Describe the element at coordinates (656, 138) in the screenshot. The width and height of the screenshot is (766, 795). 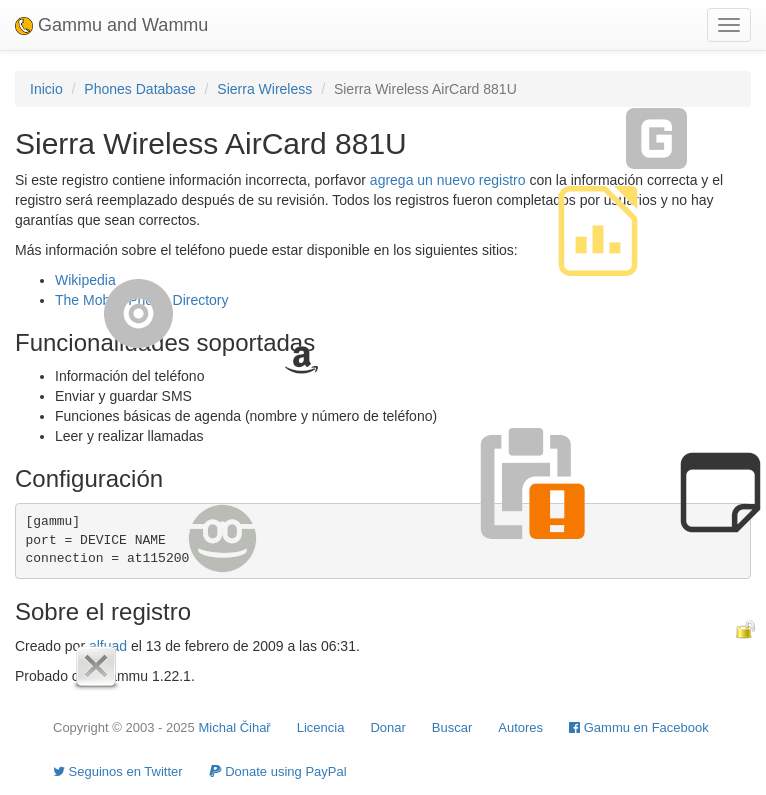
I see `indicates GPRS mobile data connection` at that location.